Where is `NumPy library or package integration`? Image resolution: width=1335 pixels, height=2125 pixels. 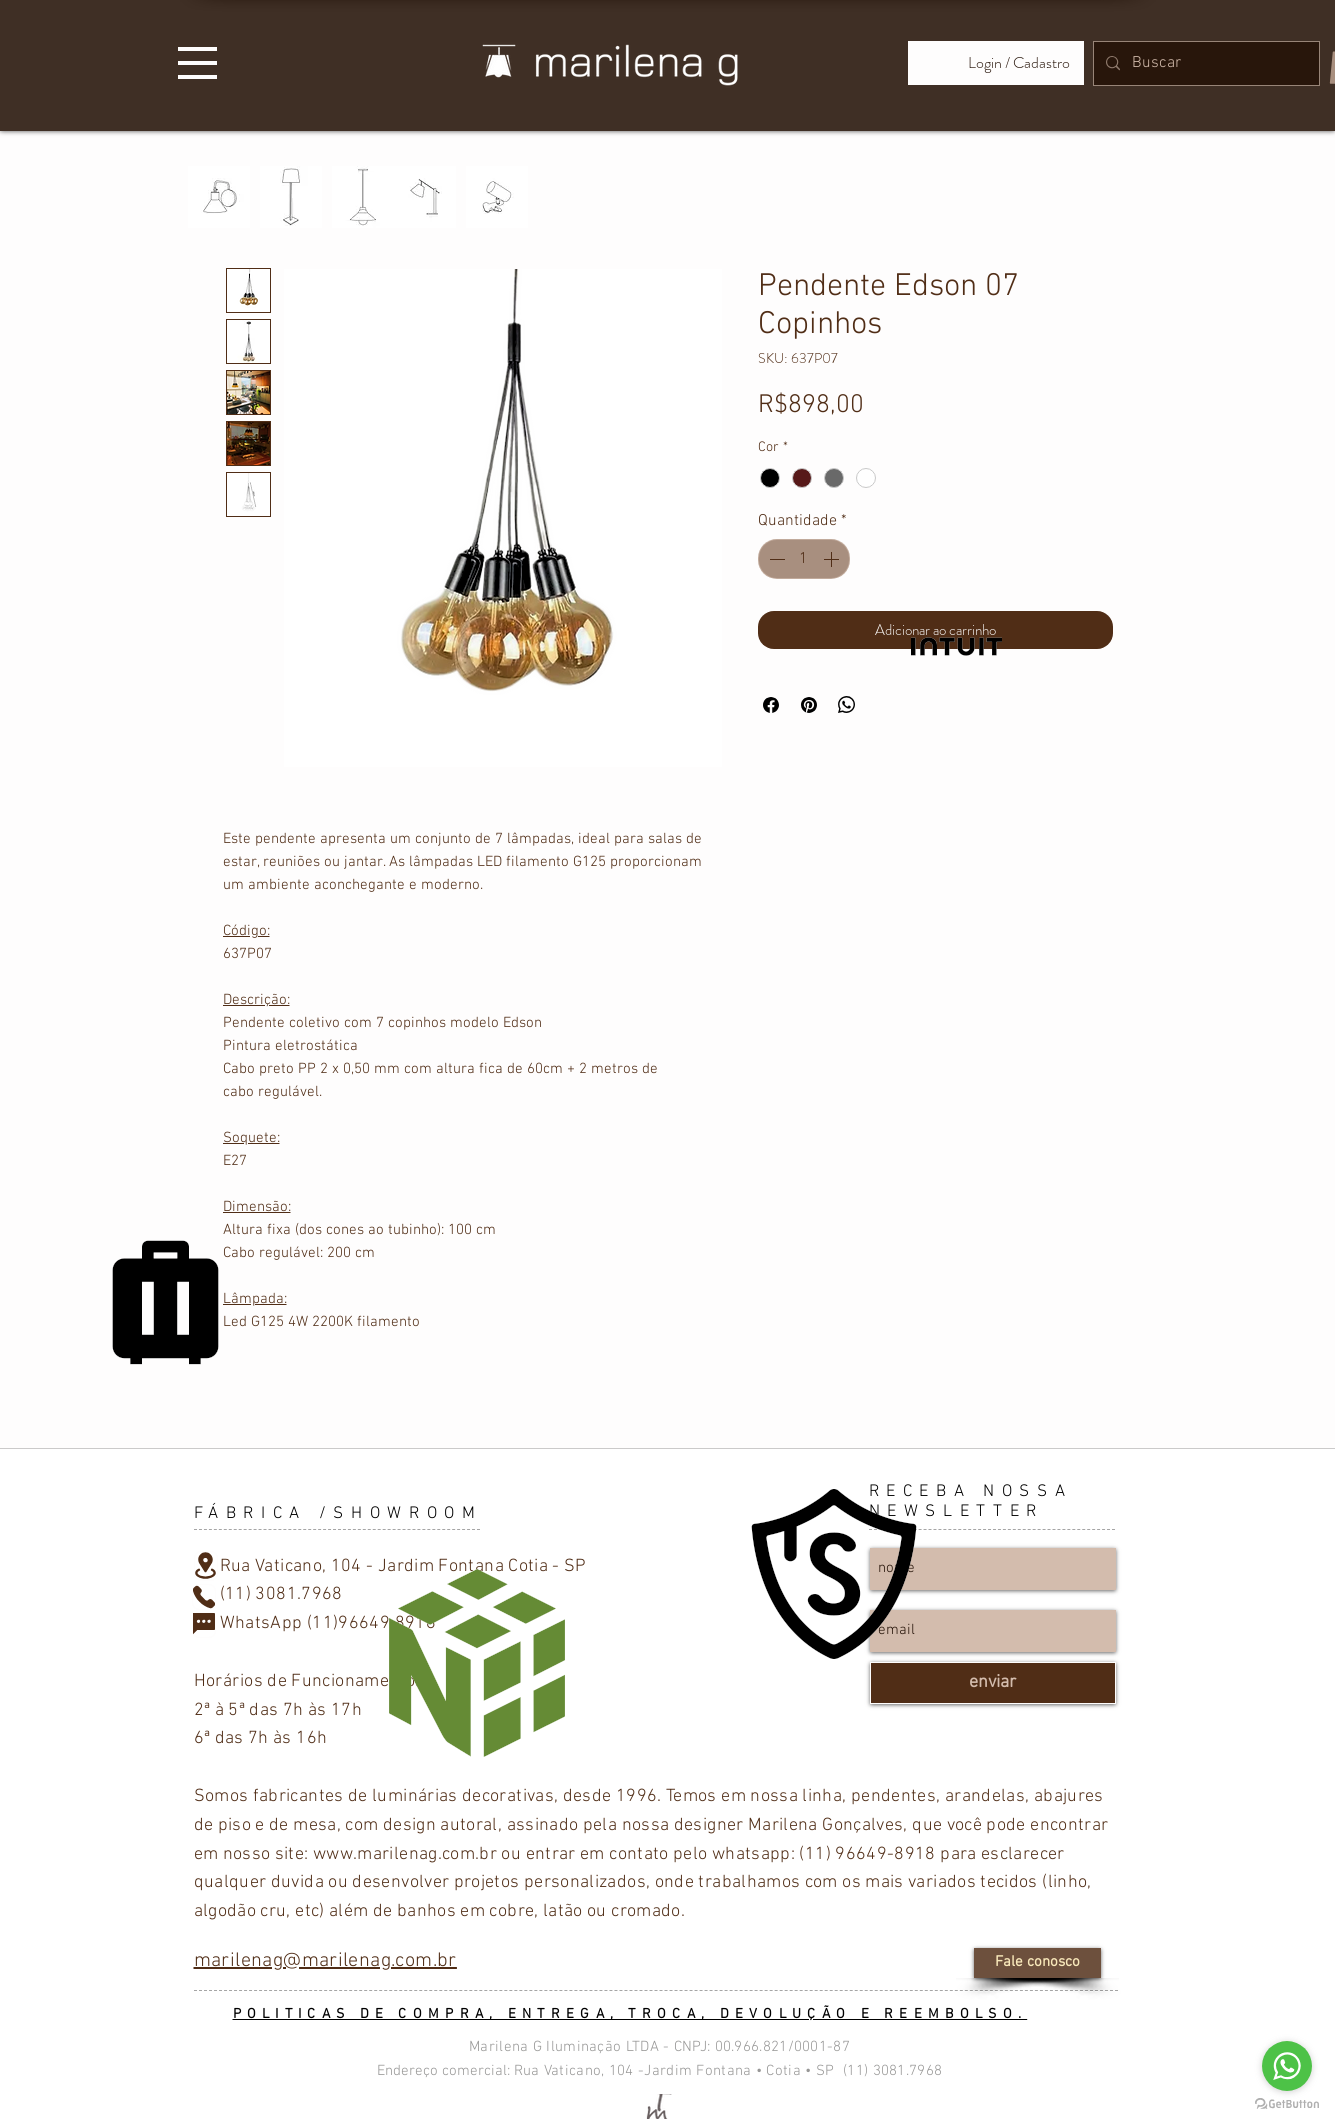
NumPy library or package integration is located at coordinates (477, 1663).